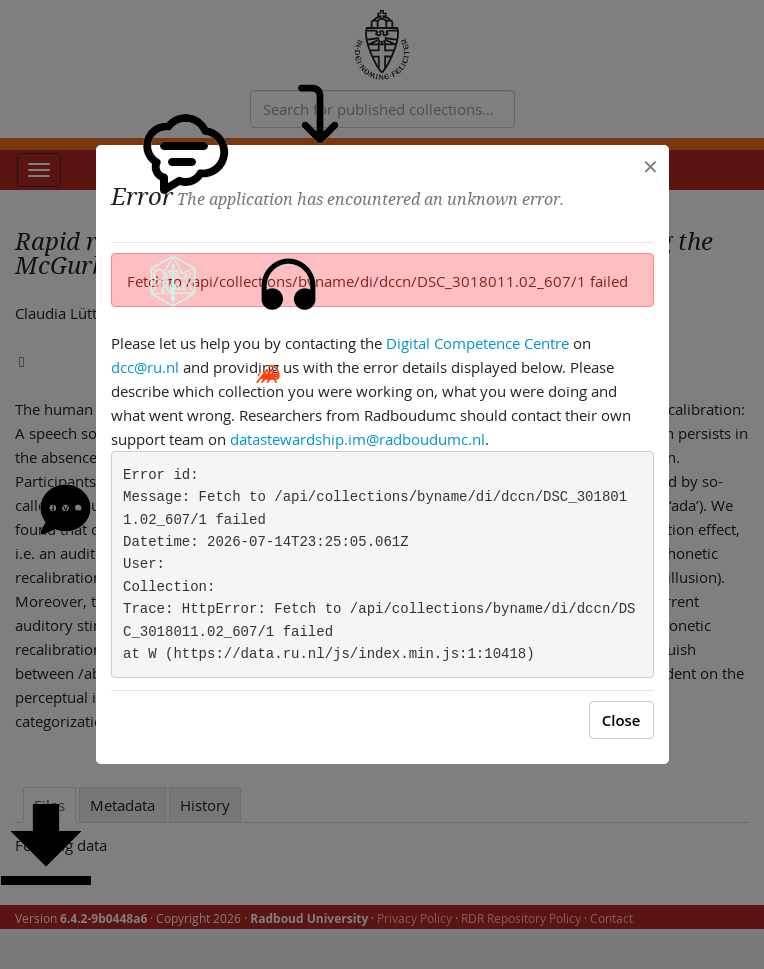 The width and height of the screenshot is (764, 969). Describe the element at coordinates (288, 285) in the screenshot. I see `listen to audio or music` at that location.